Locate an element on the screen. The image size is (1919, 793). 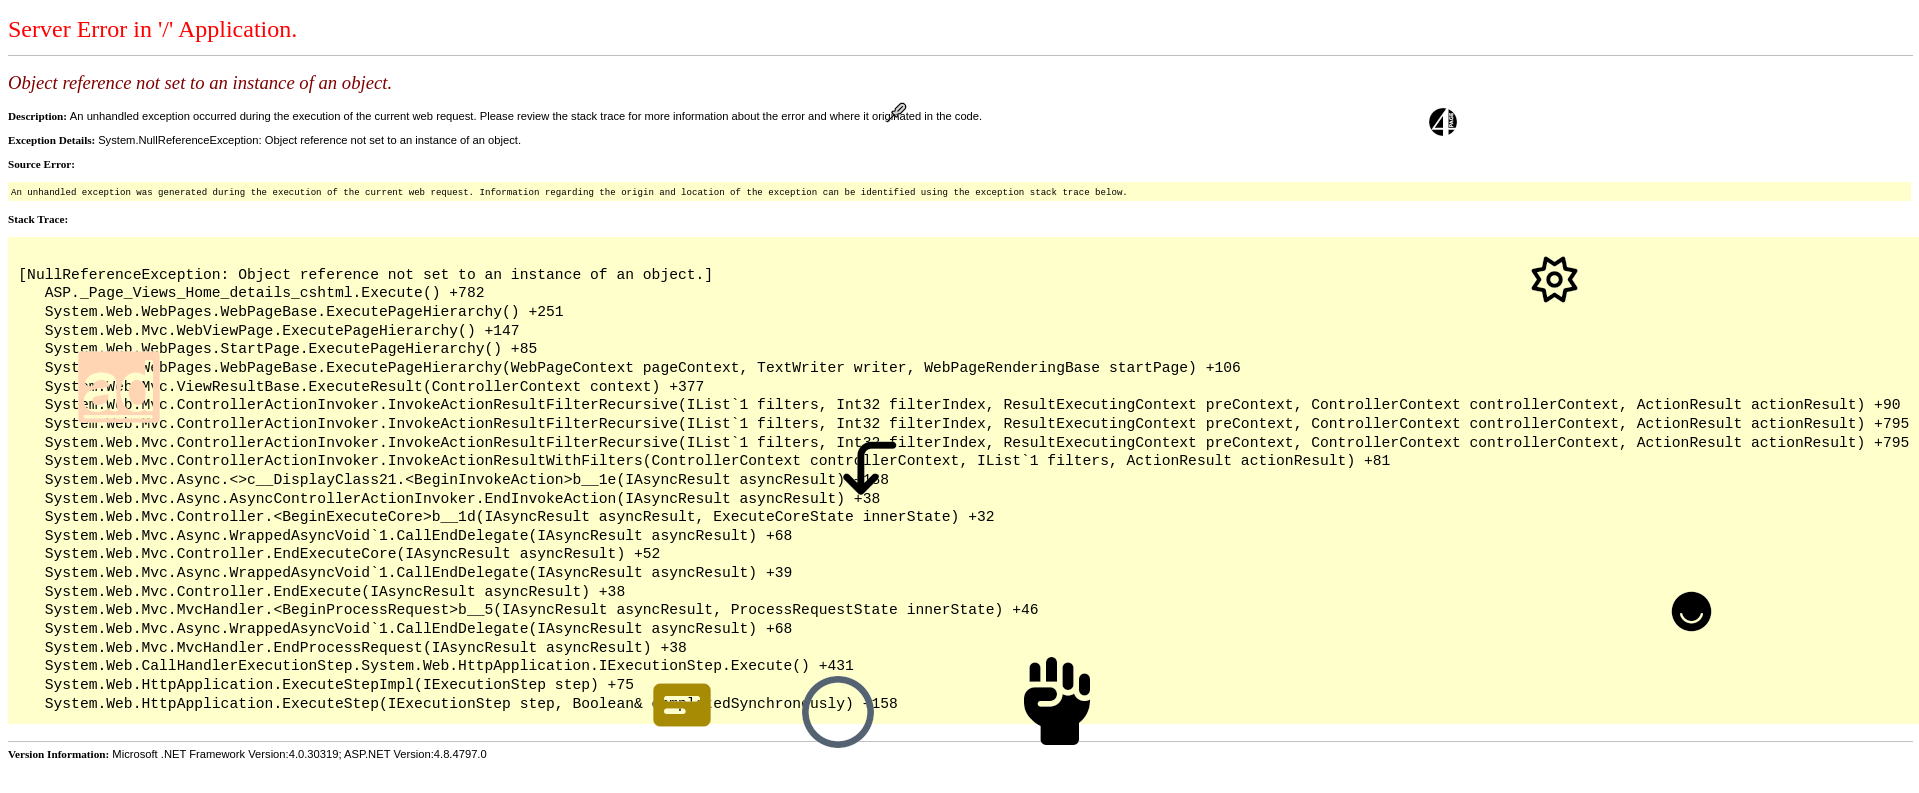
access settings or configuration options is located at coordinates (896, 112).